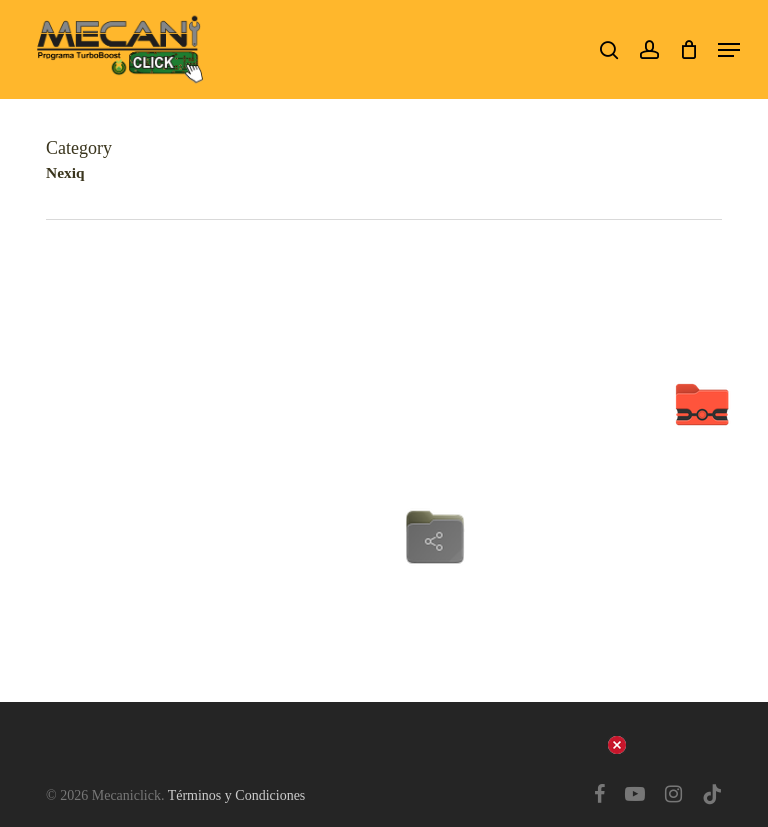 The image size is (768, 827). Describe the element at coordinates (435, 537) in the screenshot. I see `access your public shared files folder` at that location.